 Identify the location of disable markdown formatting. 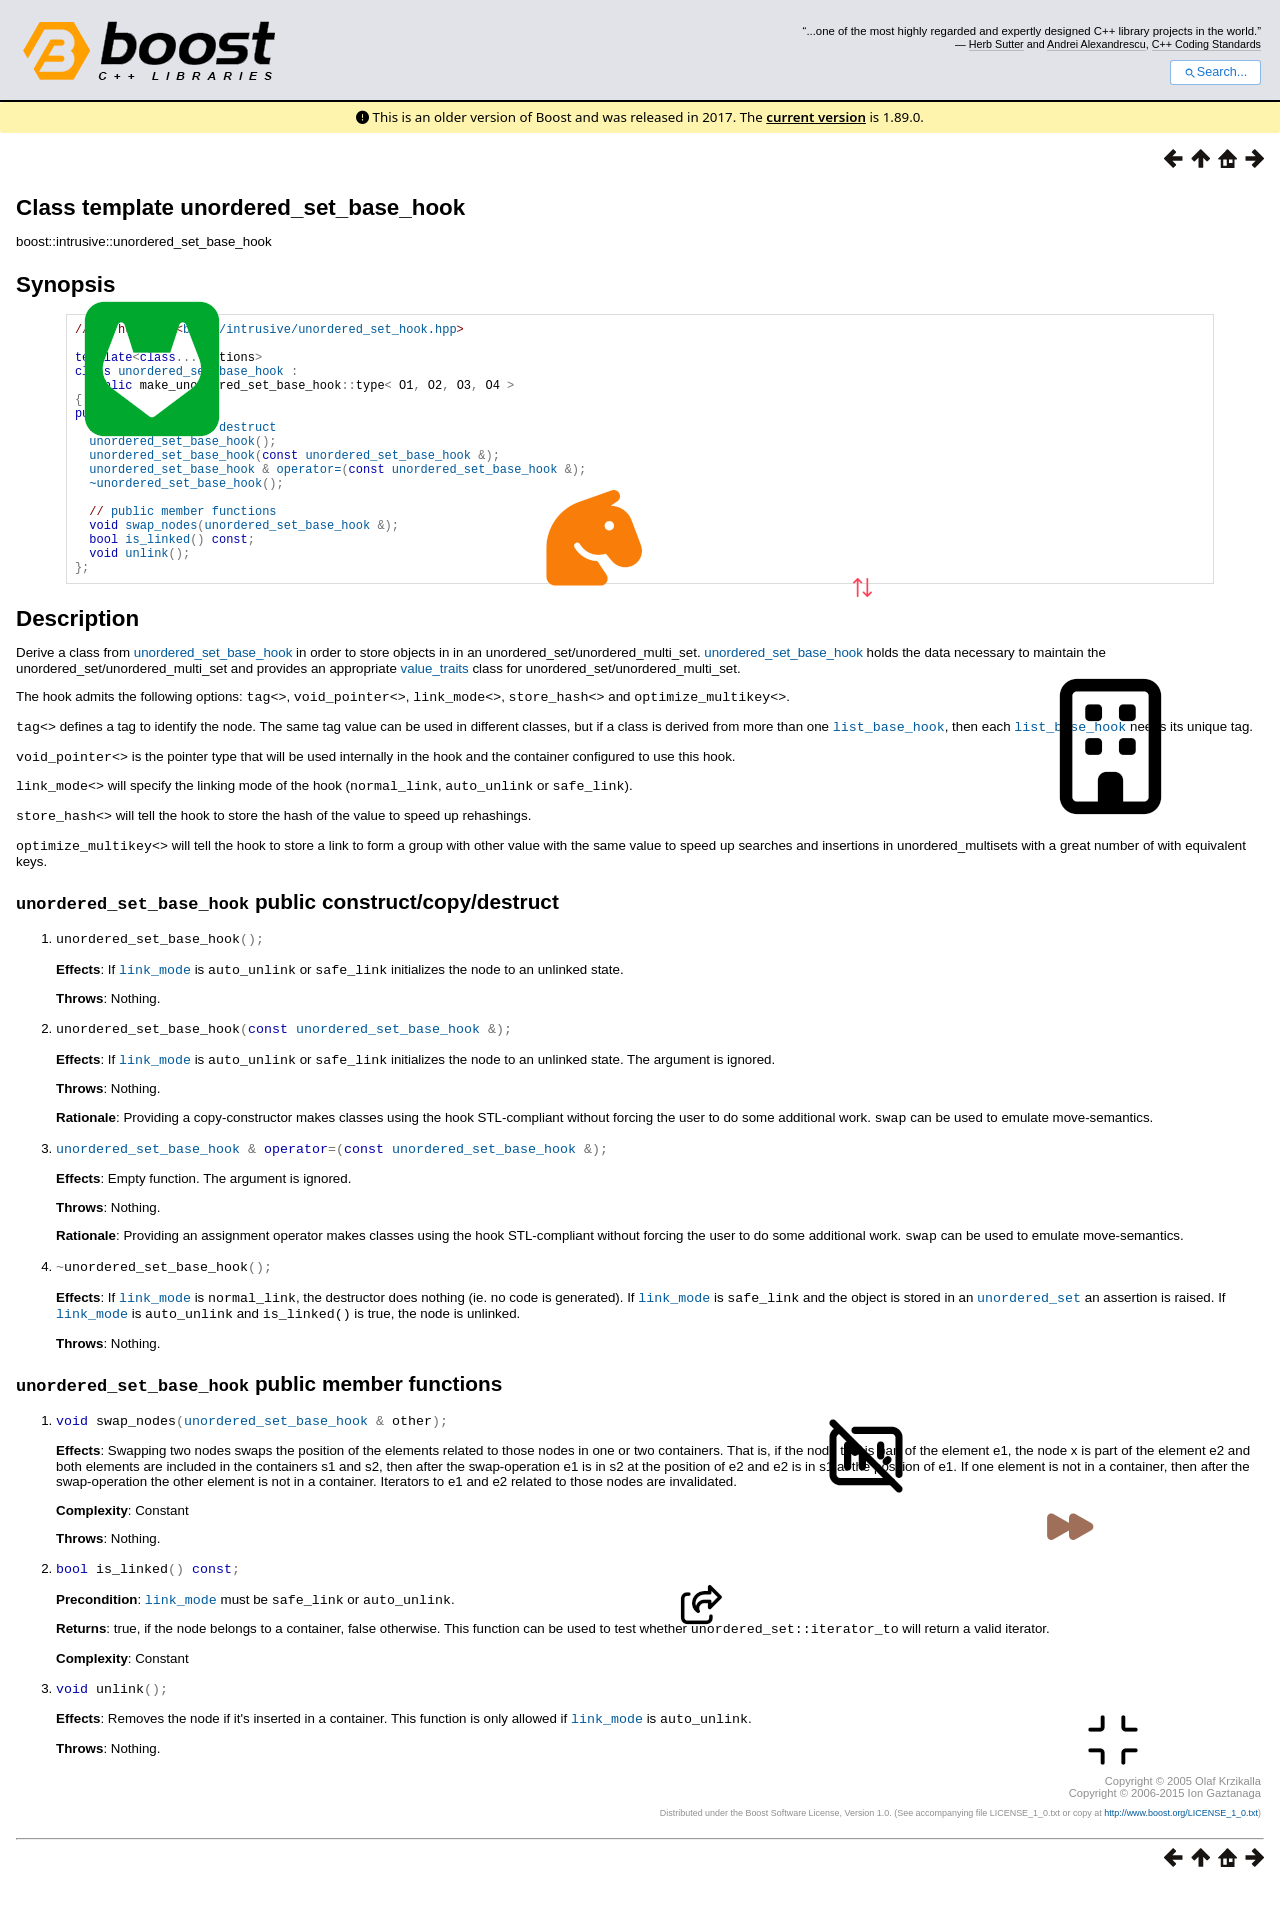
(866, 1456).